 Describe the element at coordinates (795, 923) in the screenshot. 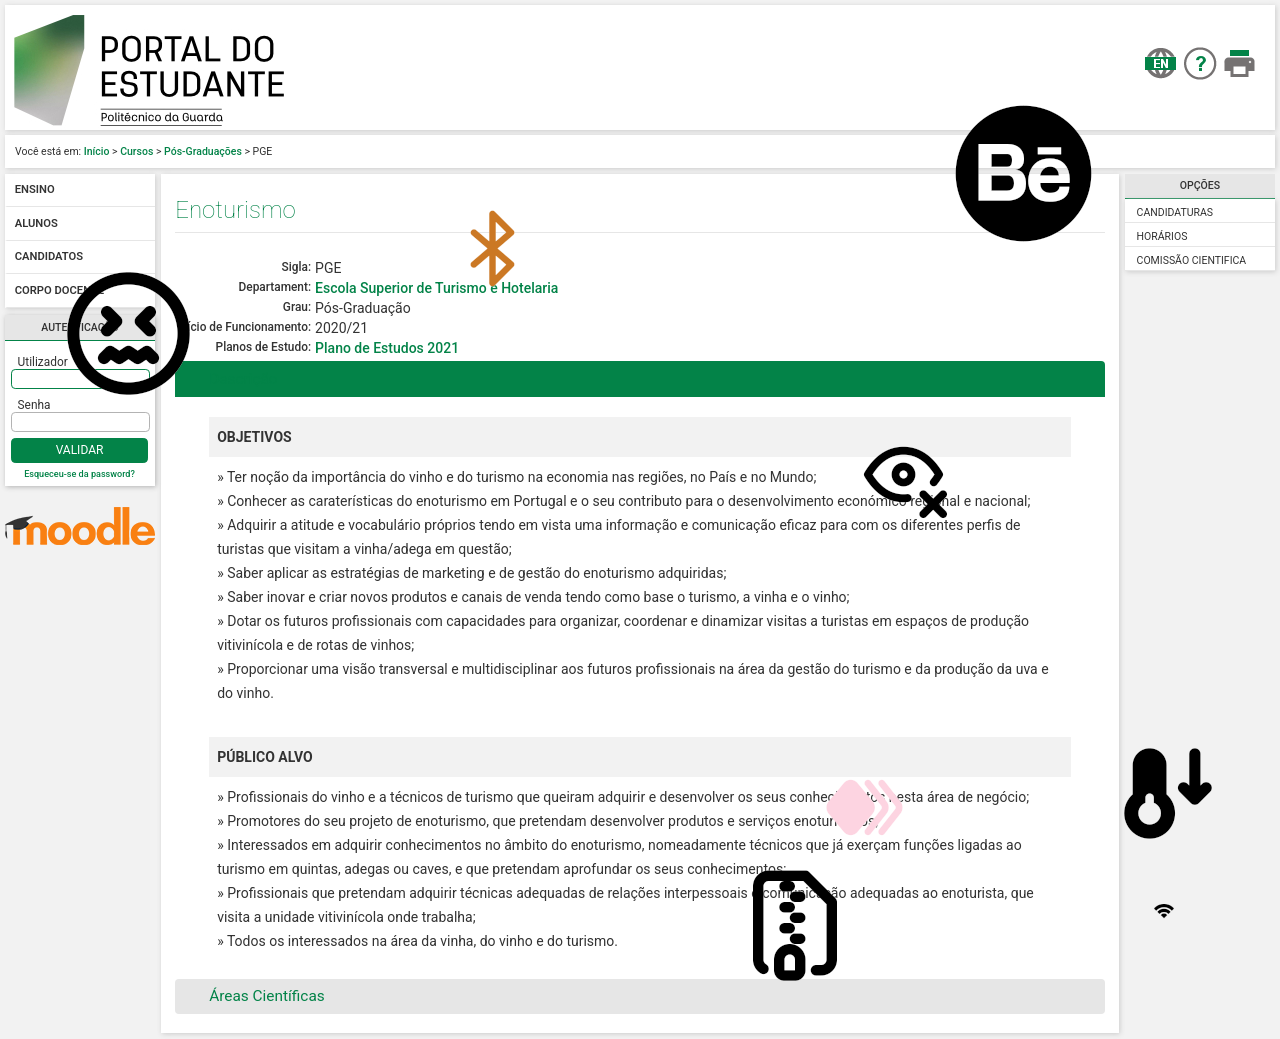

I see `compressed or zipped file` at that location.